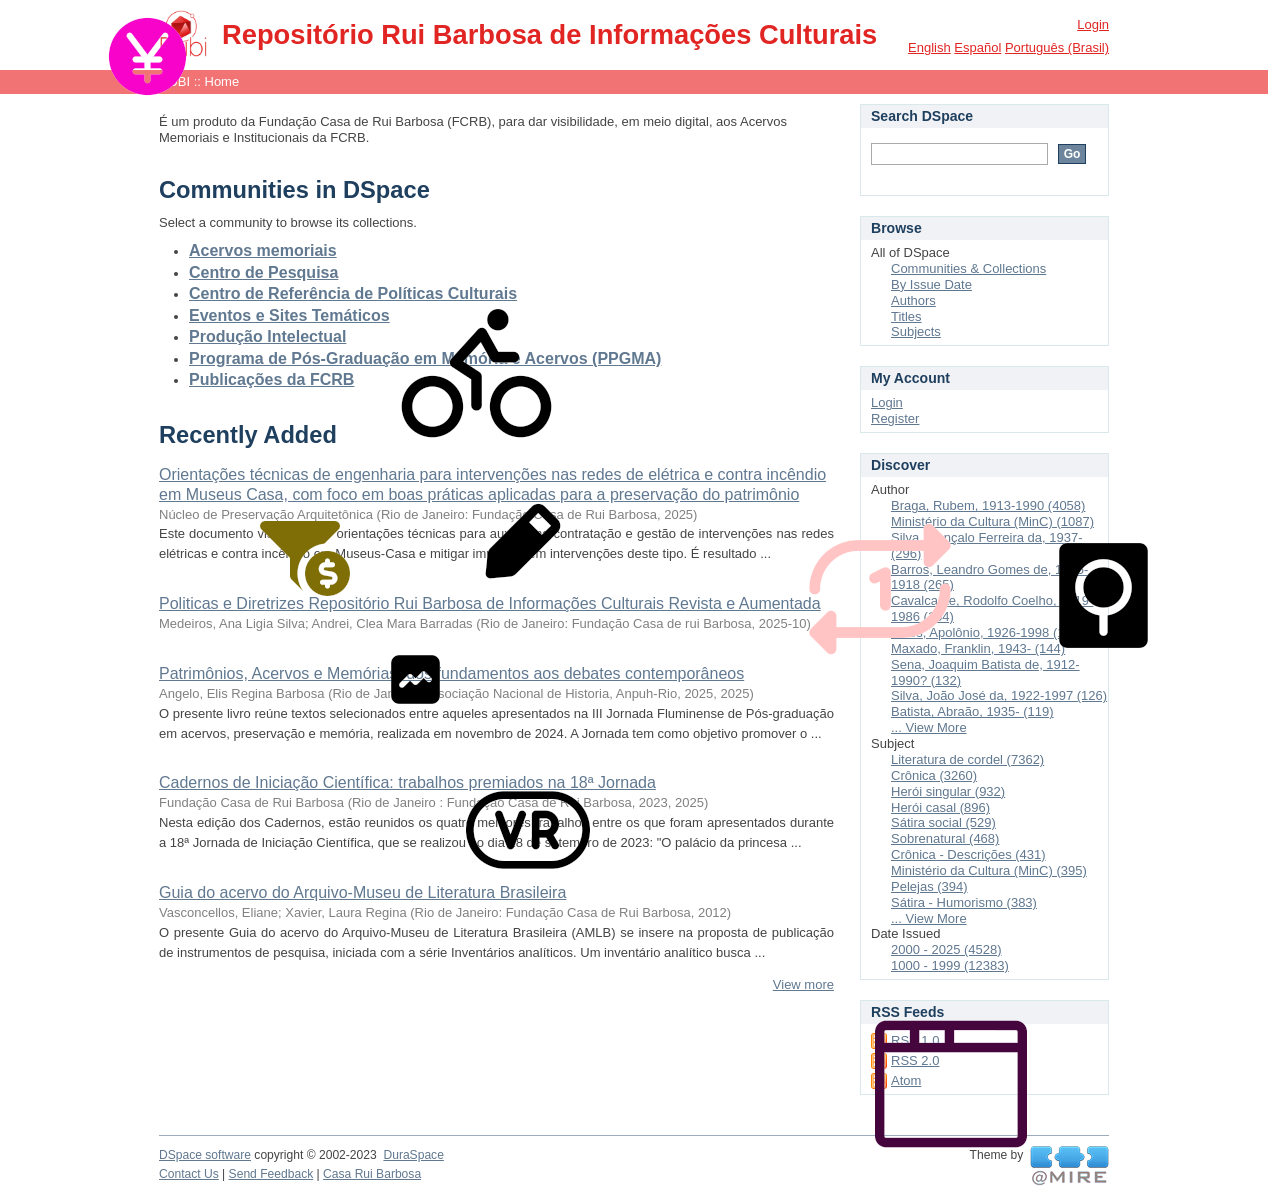 The height and width of the screenshot is (1186, 1268). I want to click on view analytics or statistics, so click(415, 679).